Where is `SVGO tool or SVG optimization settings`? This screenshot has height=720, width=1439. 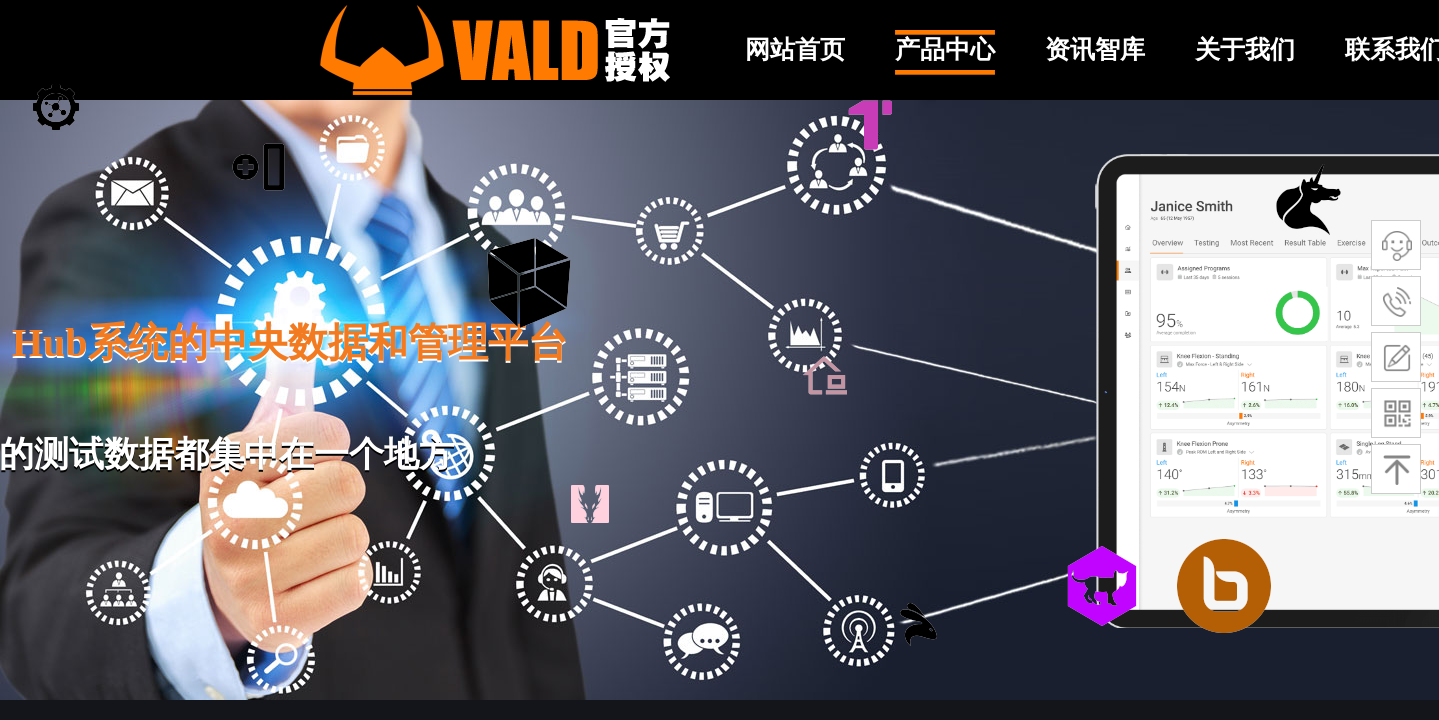 SVGO tool or SVG optimization settings is located at coordinates (56, 107).